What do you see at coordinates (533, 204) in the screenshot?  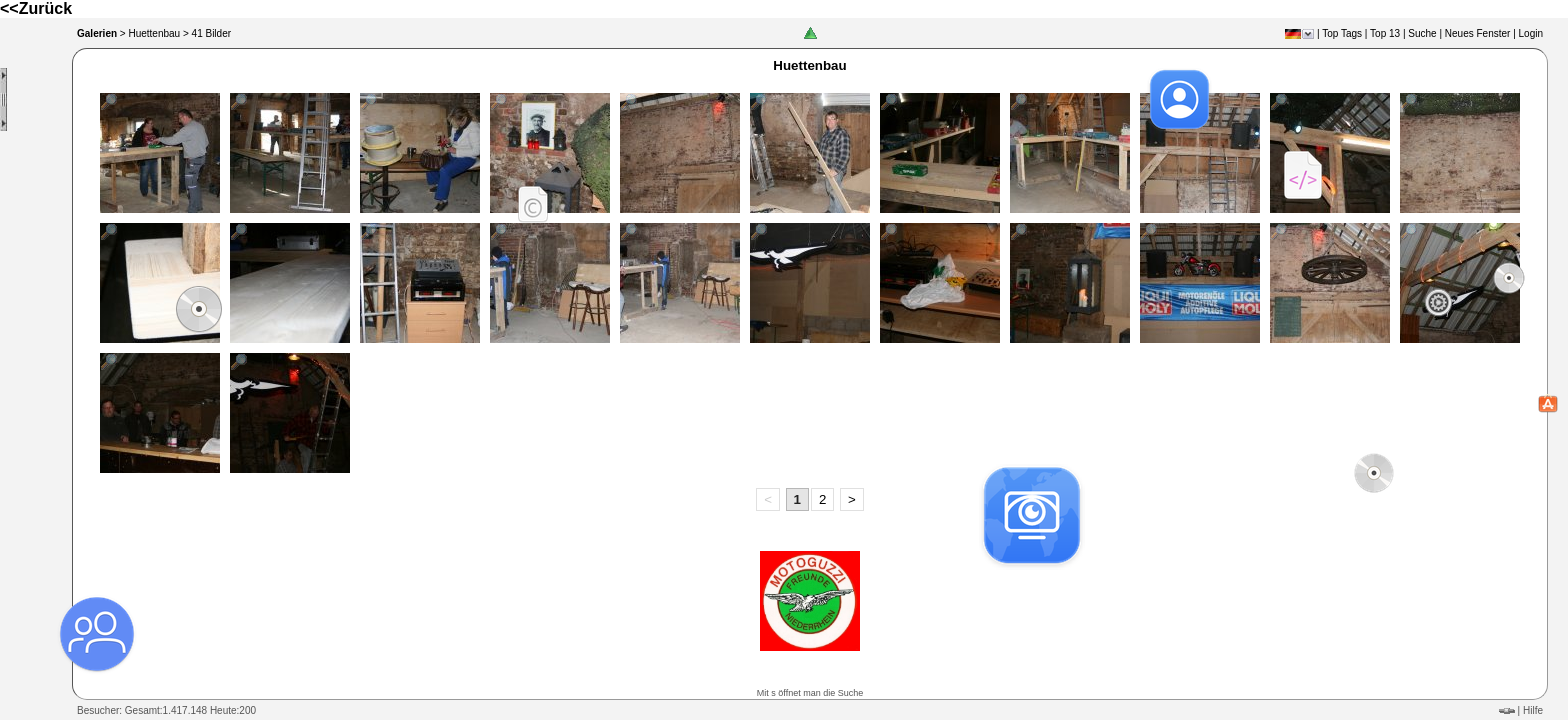 I see `indicates a file with copyright protection` at bounding box center [533, 204].